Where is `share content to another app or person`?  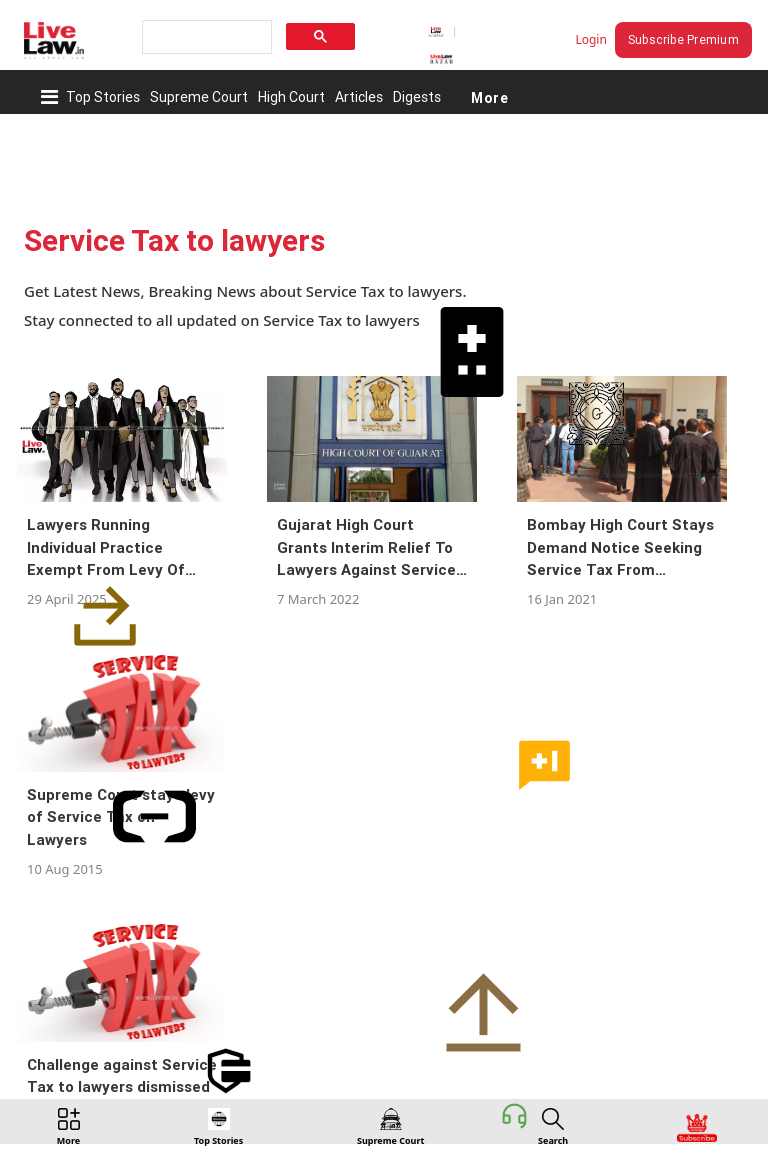
share content to another app or person is located at coordinates (105, 618).